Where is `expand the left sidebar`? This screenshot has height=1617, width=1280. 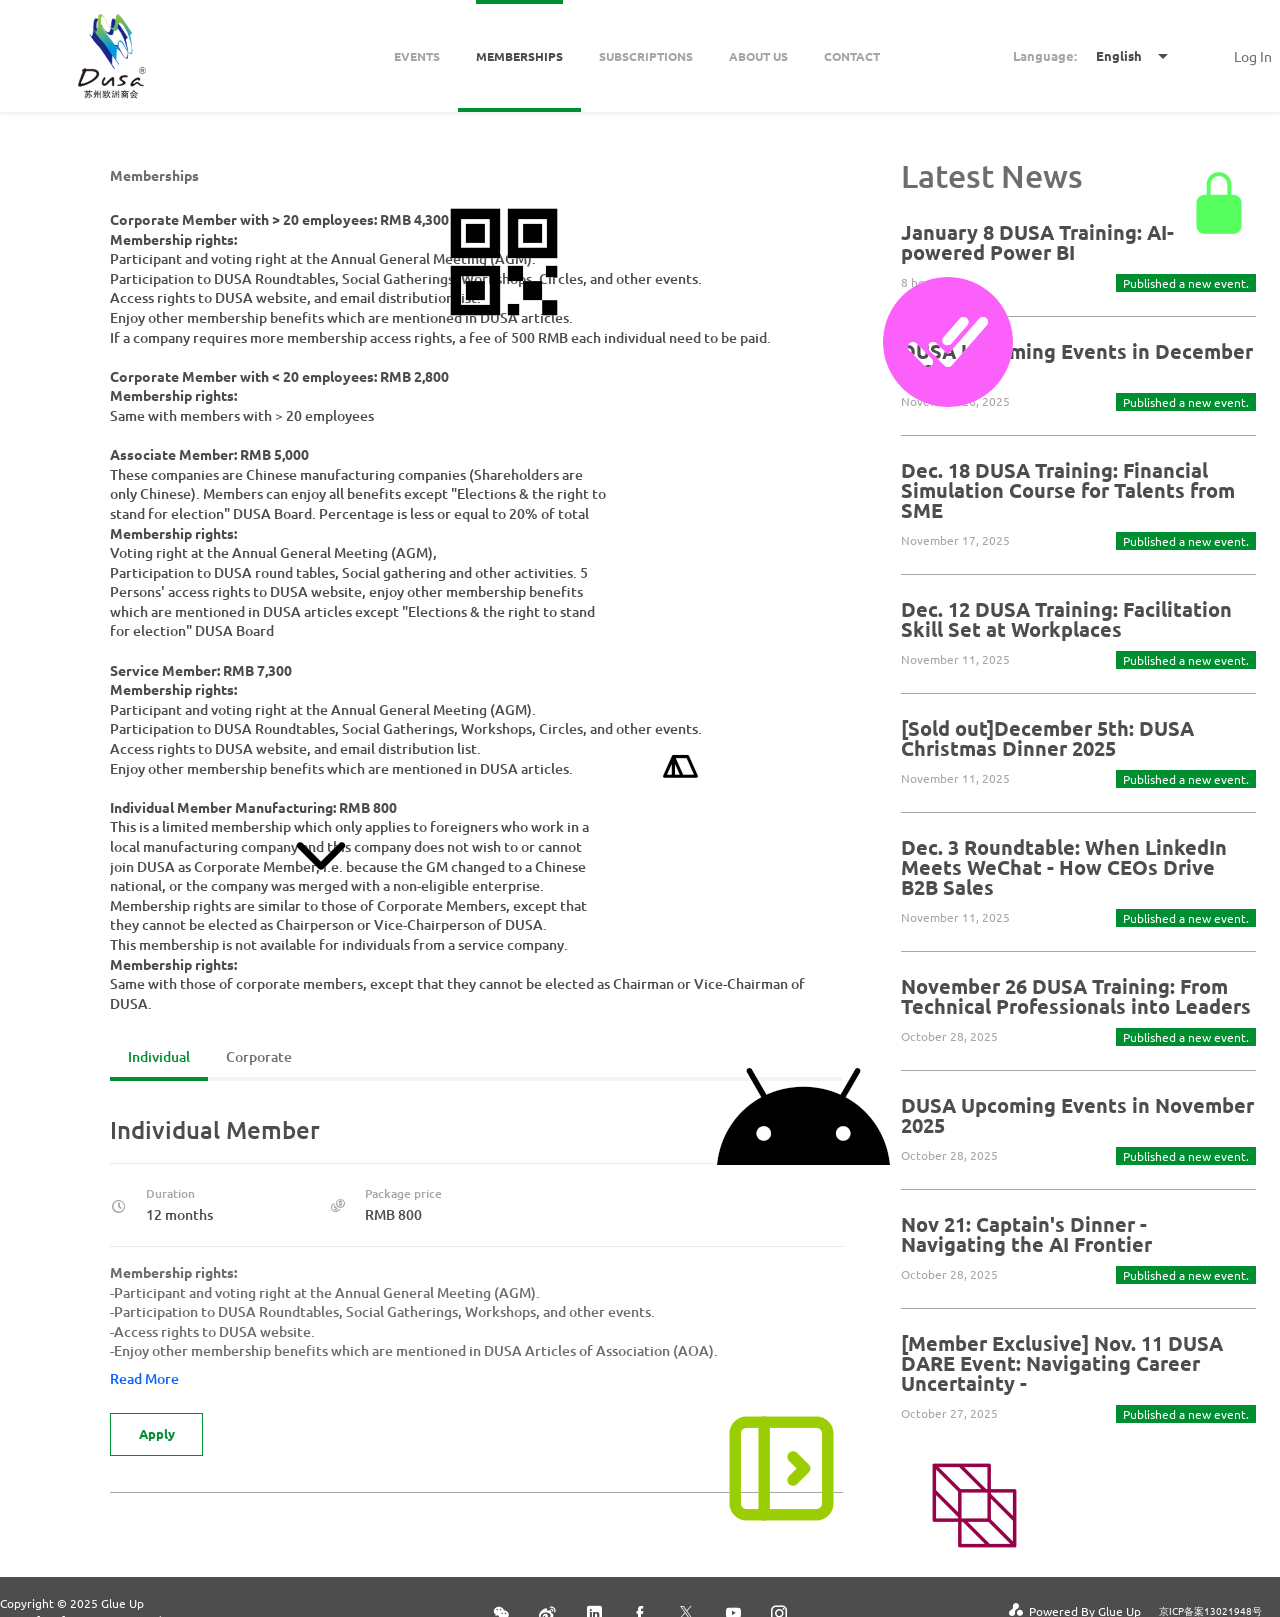 expand the left sidebar is located at coordinates (781, 1468).